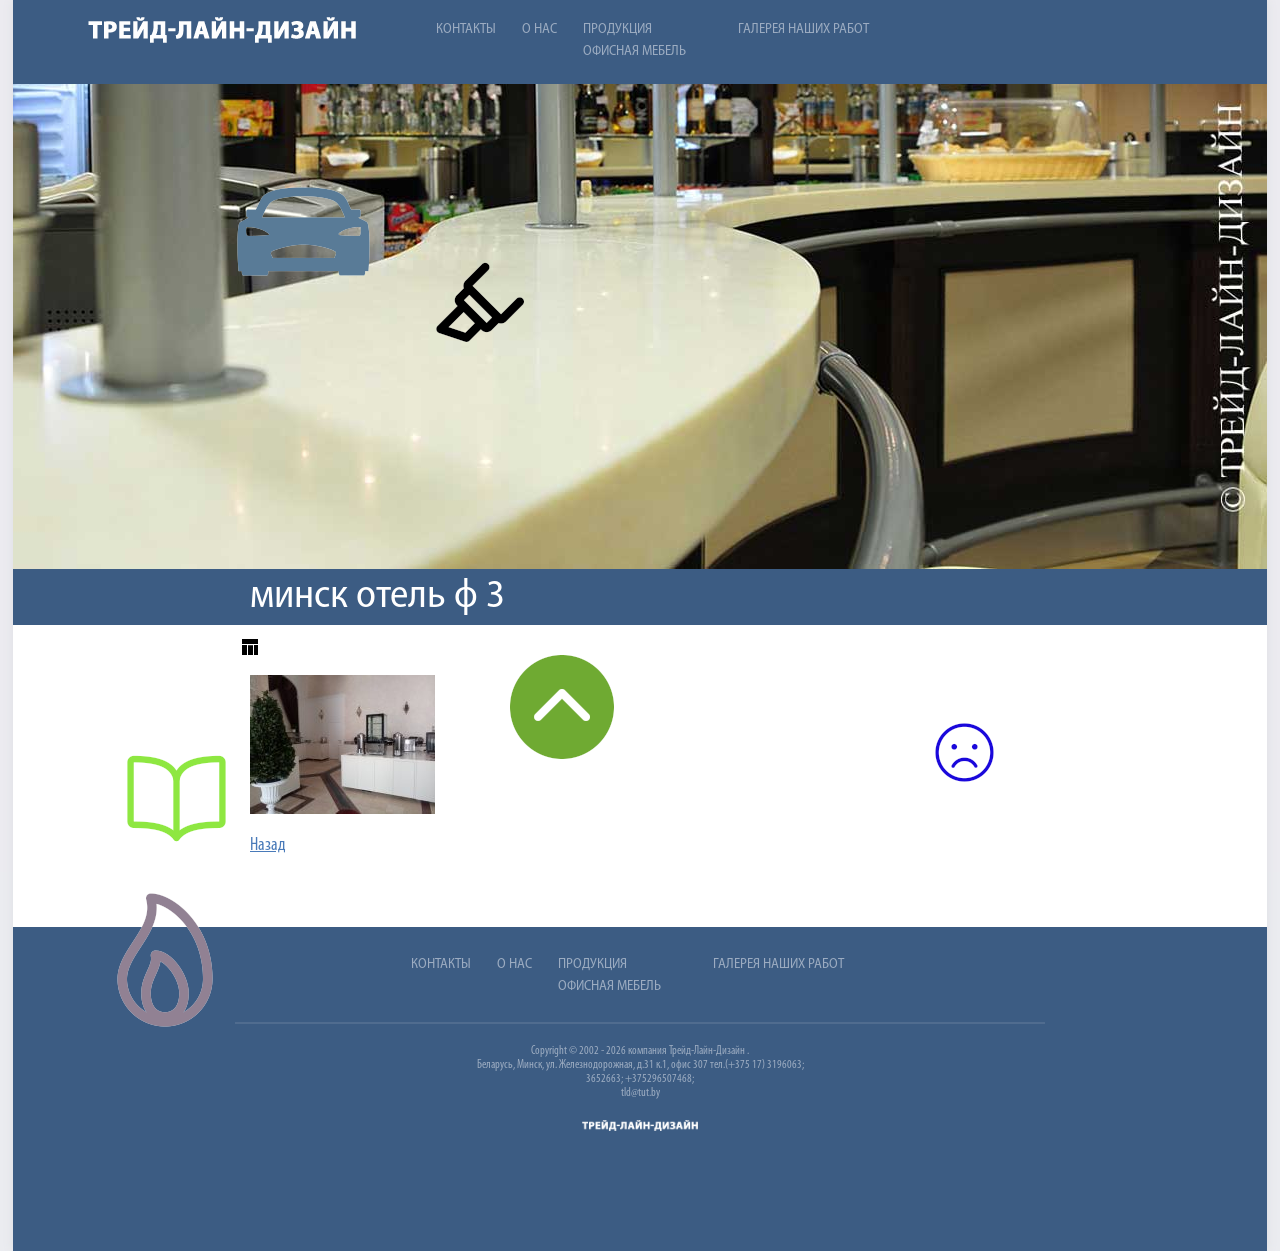  I want to click on indicate negative feedback or dissatisfaction, so click(964, 752).